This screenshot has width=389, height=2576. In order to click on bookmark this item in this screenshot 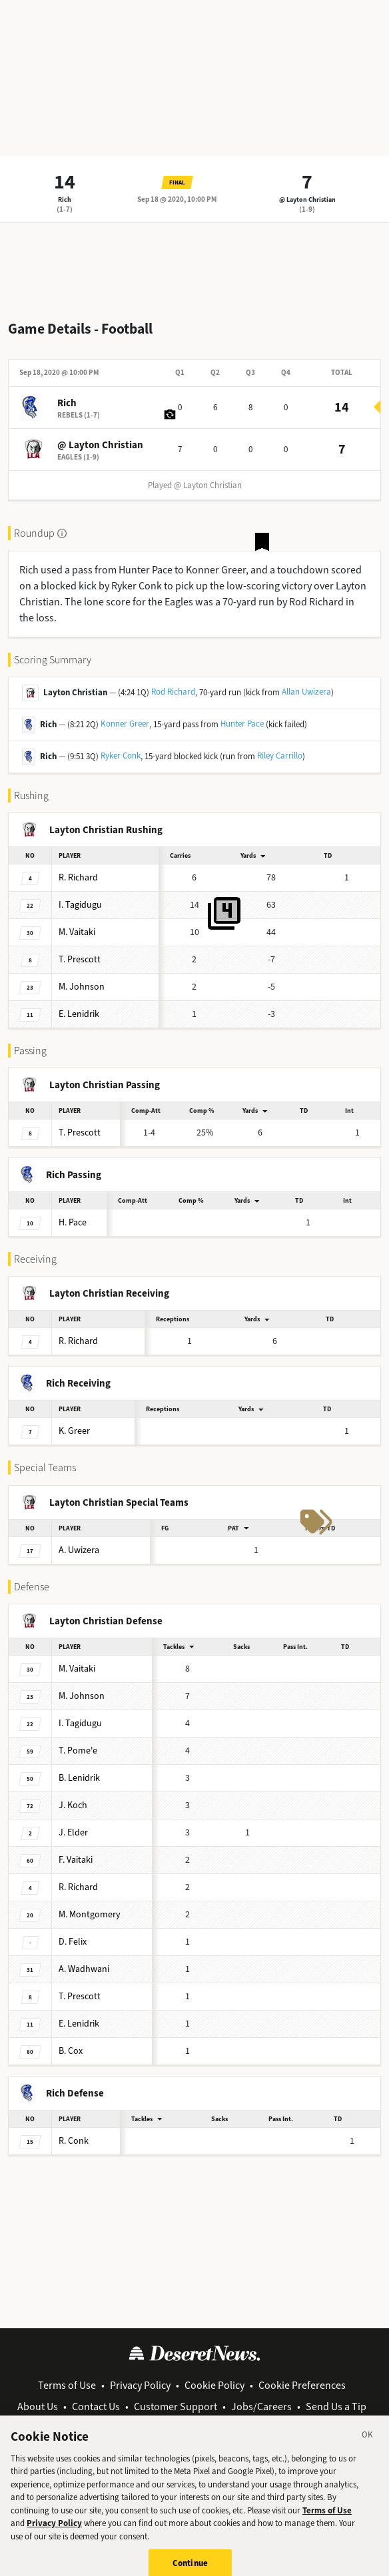, I will do `click(262, 541)`.